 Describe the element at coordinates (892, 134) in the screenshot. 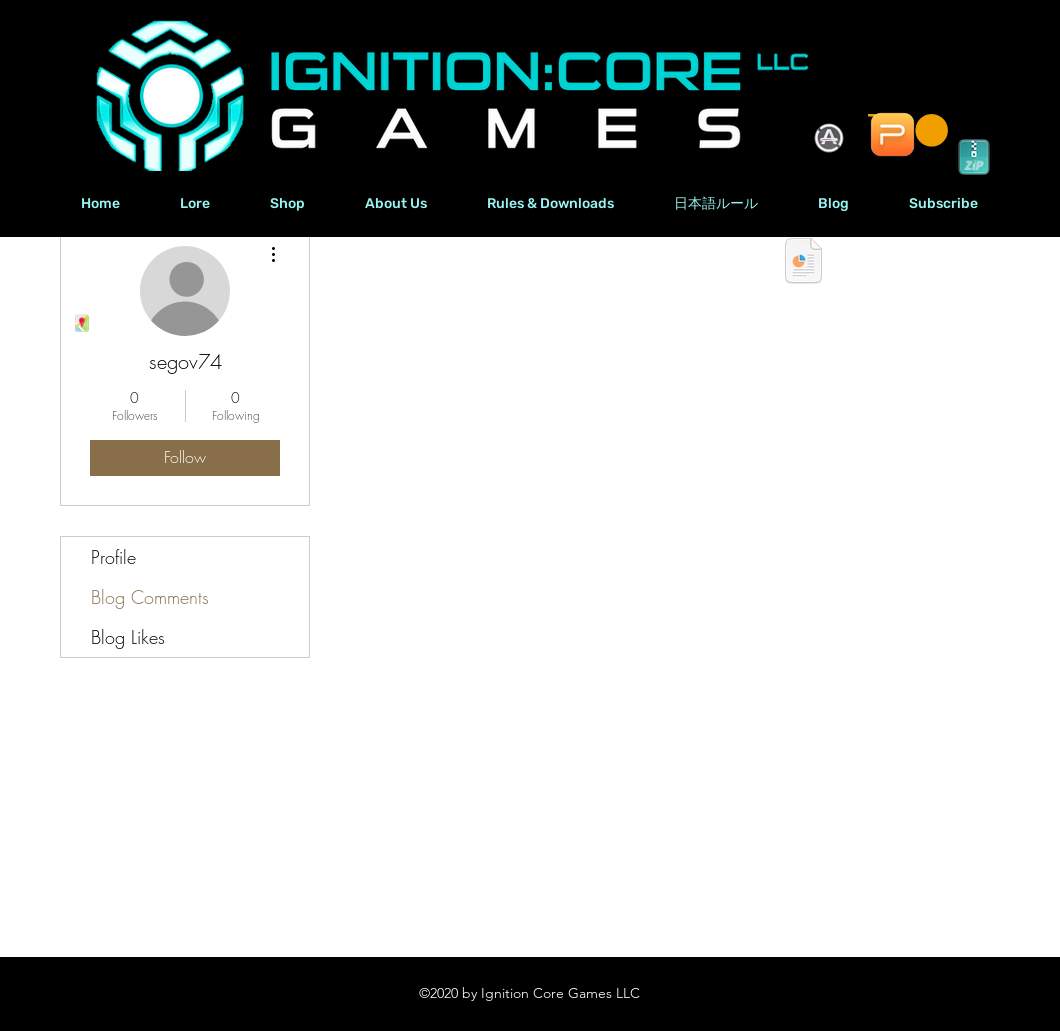

I see `open wps presentation app` at that location.